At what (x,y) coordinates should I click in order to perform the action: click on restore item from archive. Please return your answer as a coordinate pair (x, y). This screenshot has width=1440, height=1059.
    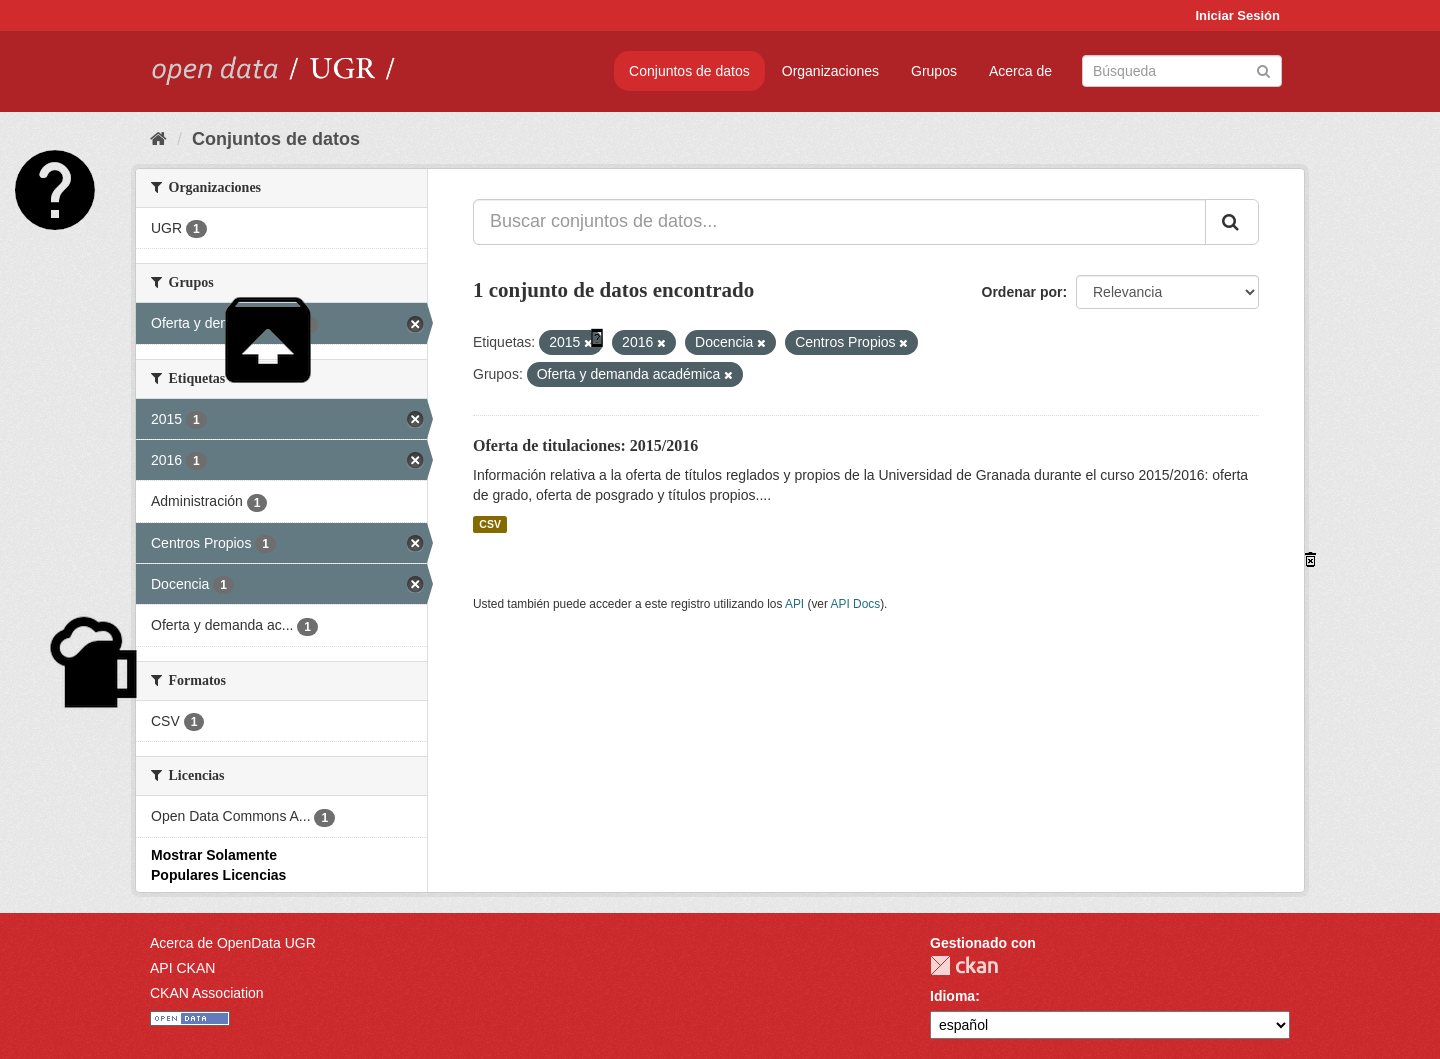
    Looking at the image, I should click on (268, 340).